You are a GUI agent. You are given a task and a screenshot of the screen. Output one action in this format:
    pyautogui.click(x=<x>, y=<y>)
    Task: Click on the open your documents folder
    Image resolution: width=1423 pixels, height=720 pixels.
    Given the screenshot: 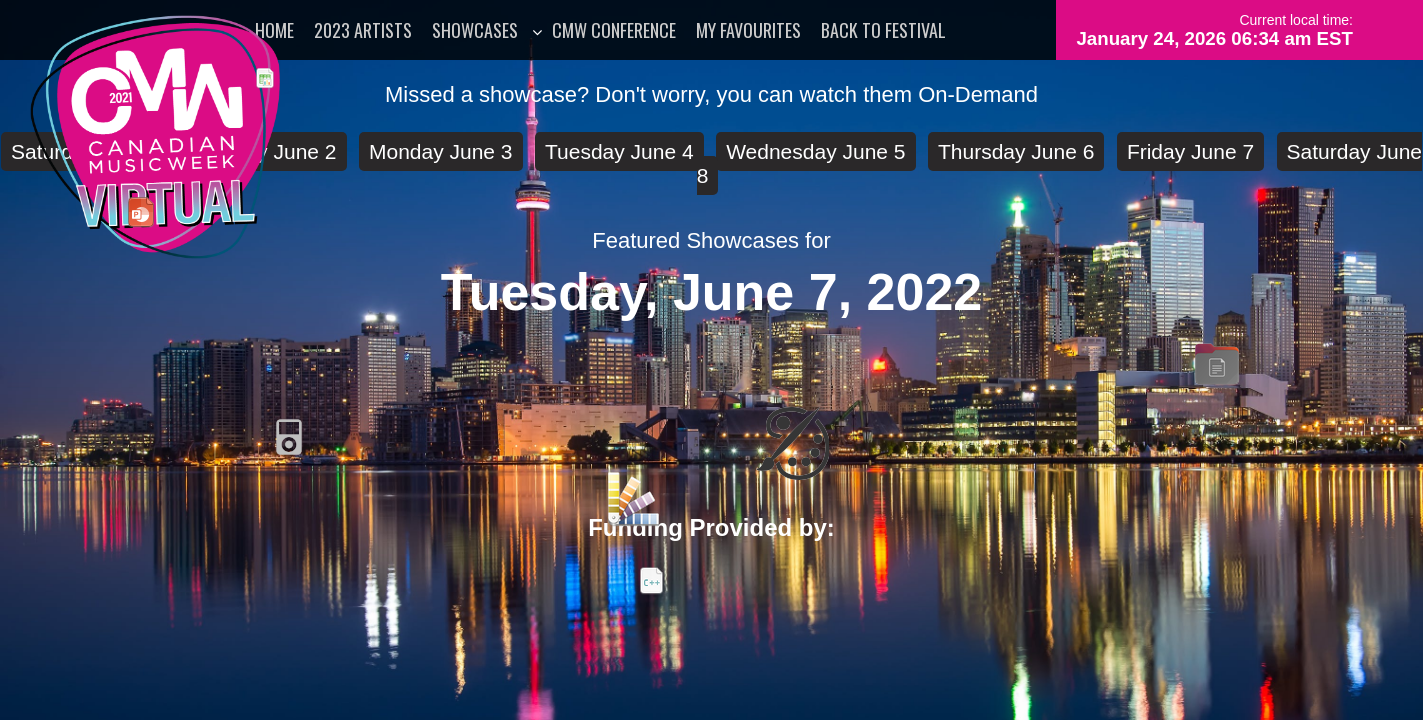 What is the action you would take?
    pyautogui.click(x=1217, y=364)
    